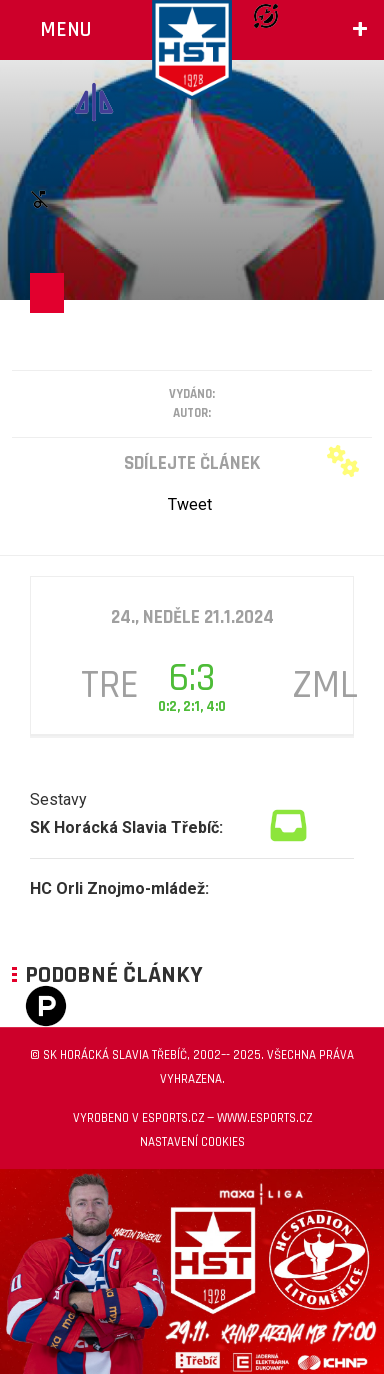 The width and height of the screenshot is (384, 1374). What do you see at coordinates (94, 102) in the screenshot?
I see `flip image or content vertically` at bounding box center [94, 102].